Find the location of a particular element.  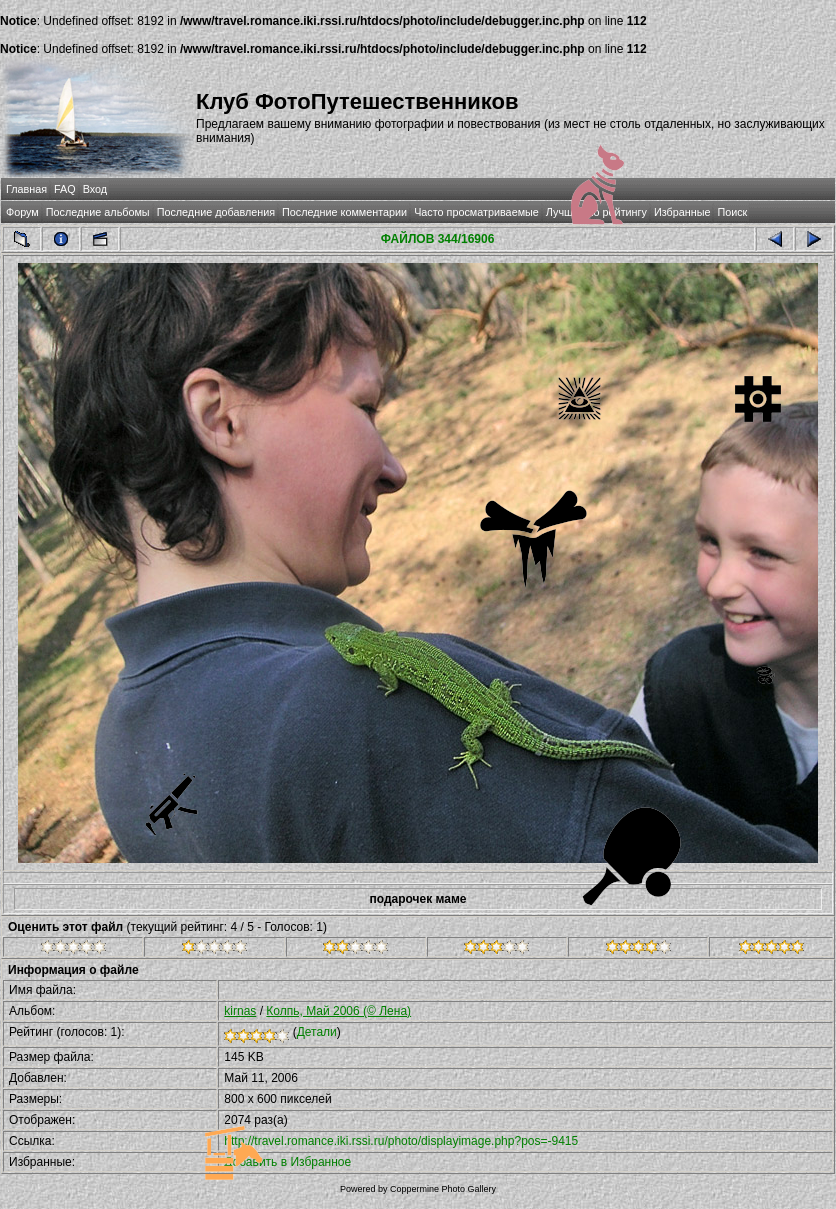

select mp5 submachine gun in weapon loadout is located at coordinates (171, 804).